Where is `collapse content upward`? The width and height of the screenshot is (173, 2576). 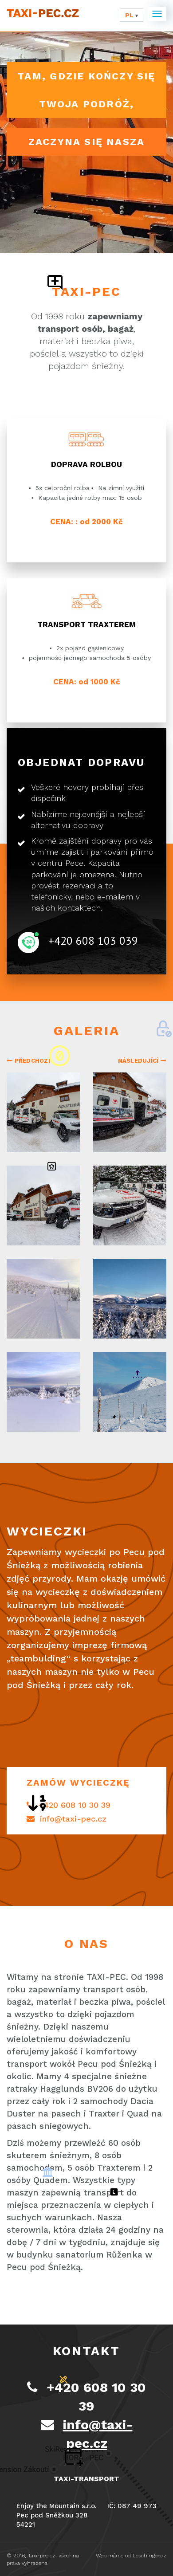
collapse content upward is located at coordinates (138, 1374).